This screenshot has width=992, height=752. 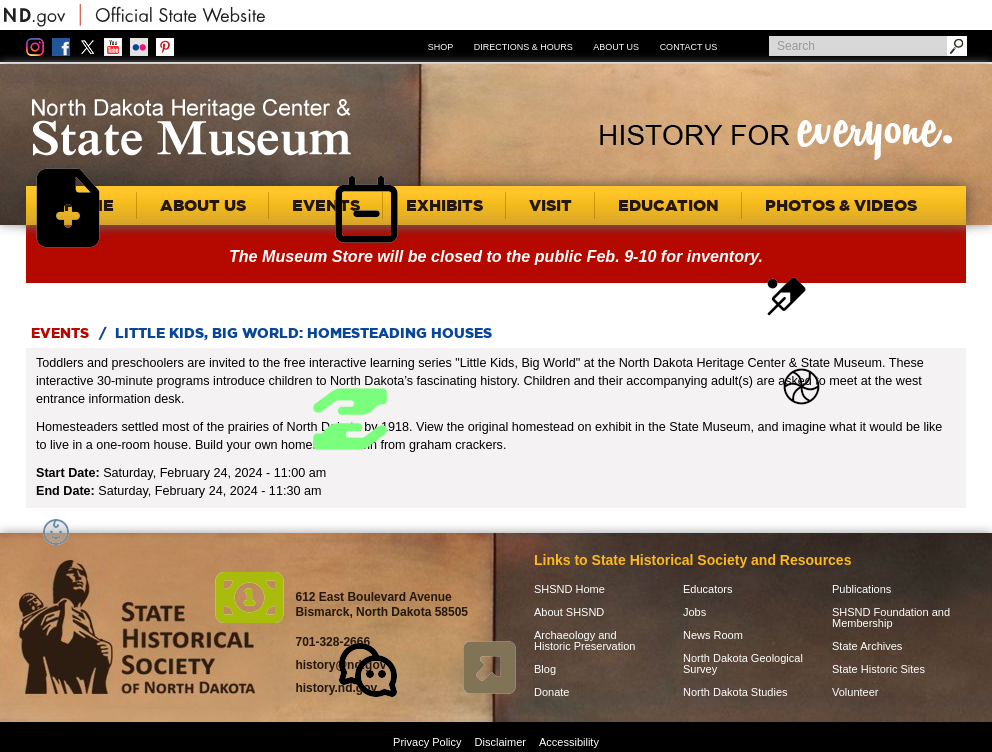 What do you see at coordinates (56, 532) in the screenshot?
I see `access parental or family settings` at bounding box center [56, 532].